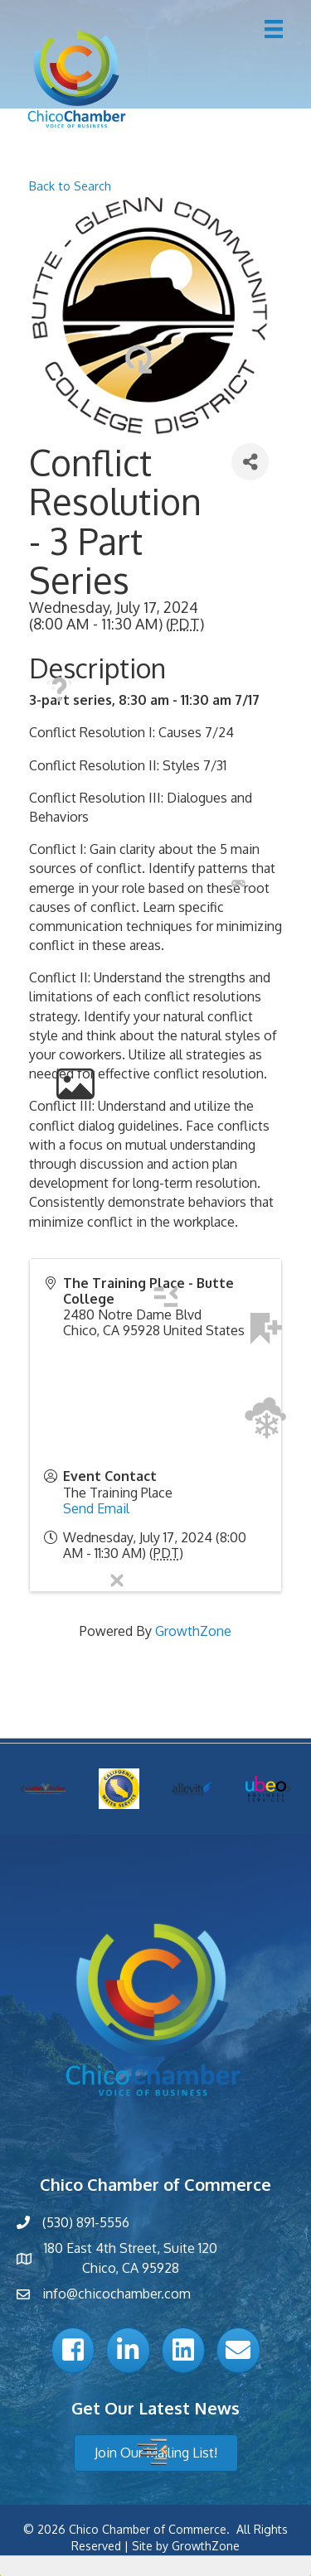 The width and height of the screenshot is (311, 2576). What do you see at coordinates (265, 1332) in the screenshot?
I see `add a new bookmark` at bounding box center [265, 1332].